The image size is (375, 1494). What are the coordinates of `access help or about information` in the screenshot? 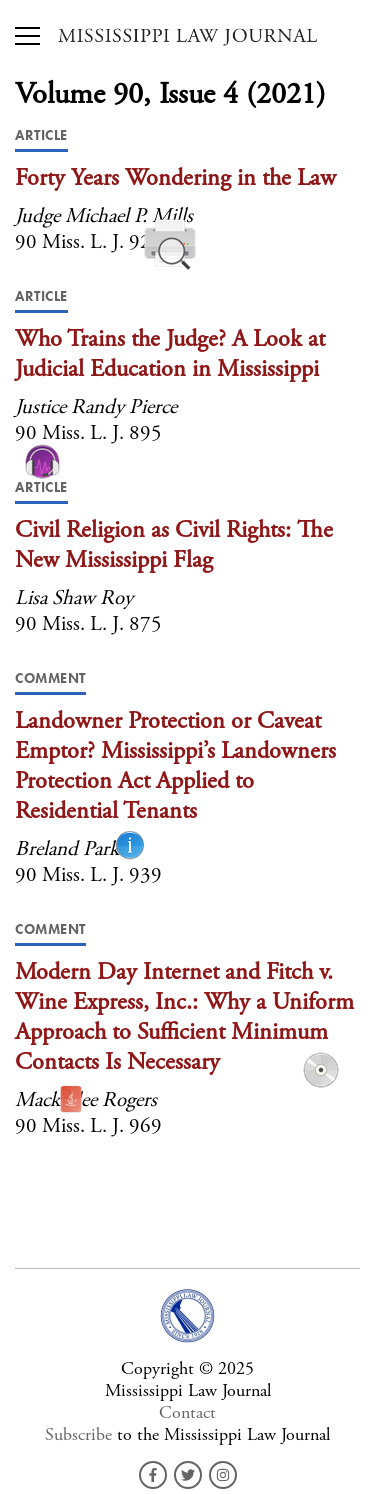 It's located at (130, 845).